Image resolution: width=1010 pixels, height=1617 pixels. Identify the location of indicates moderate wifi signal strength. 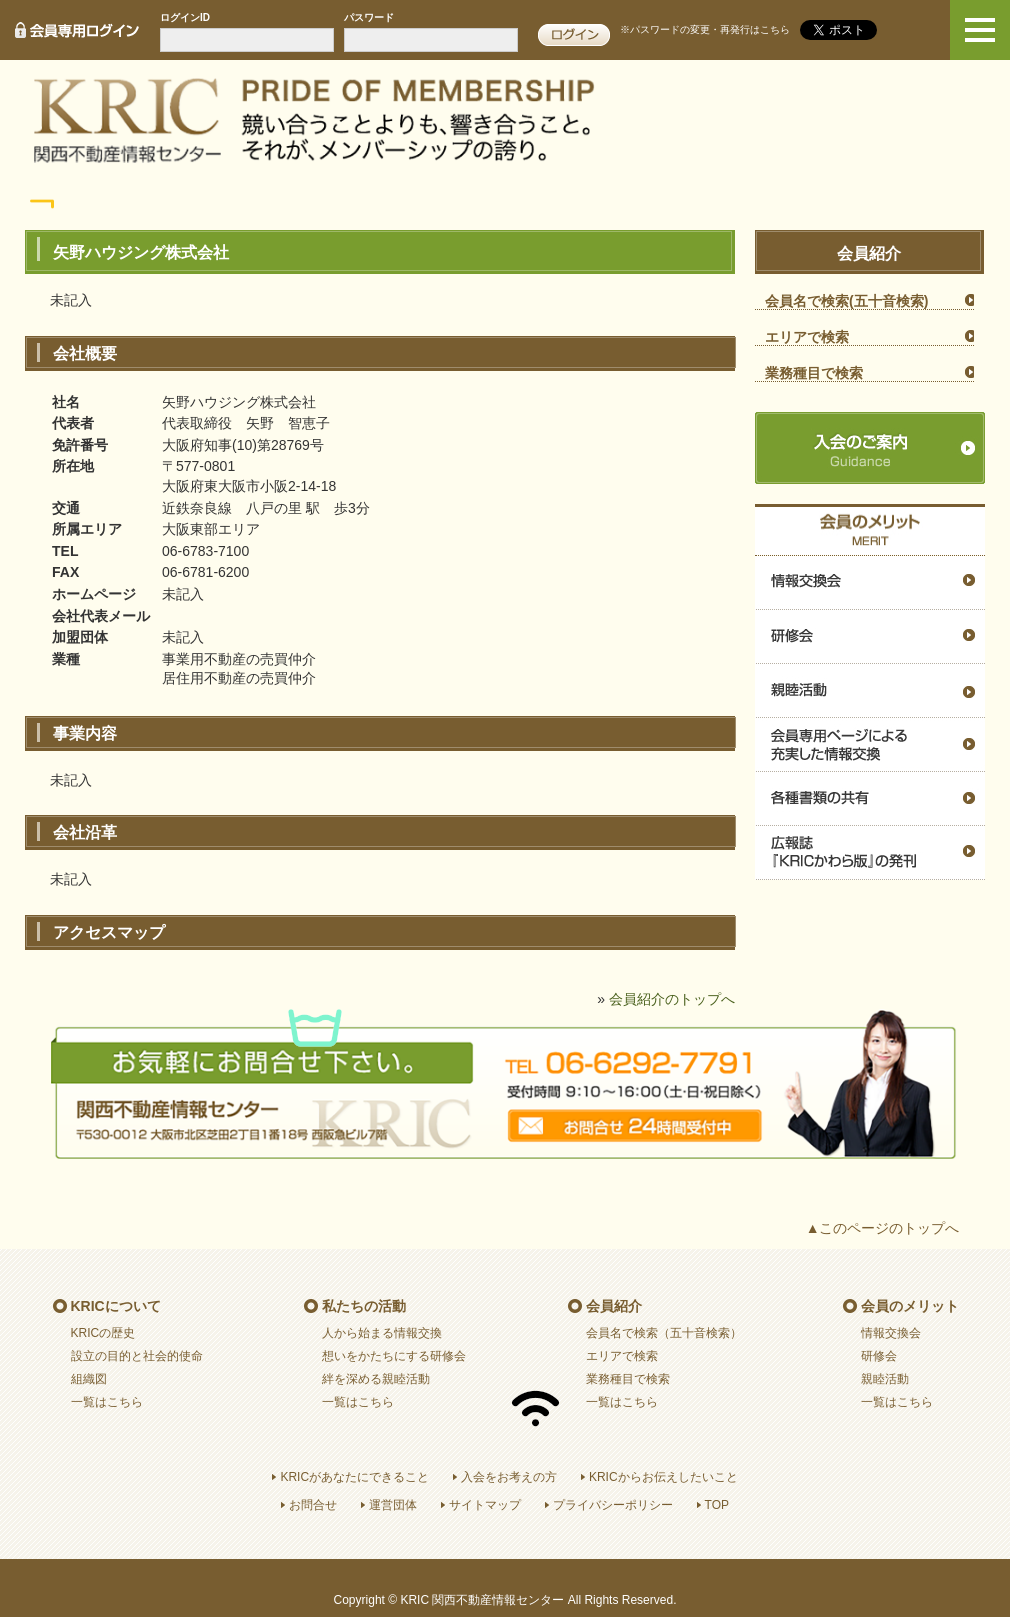
(535, 1401).